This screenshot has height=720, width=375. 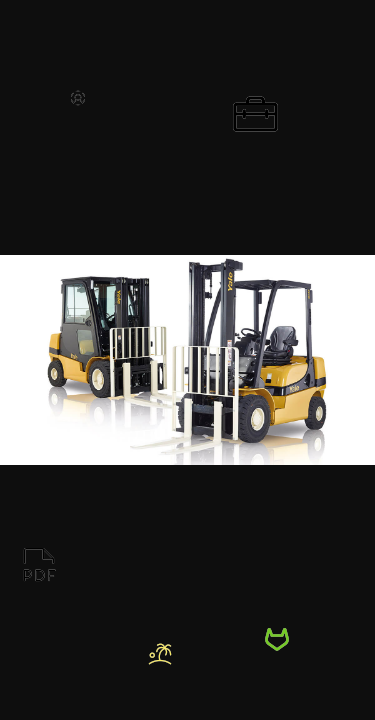 I want to click on access tools and utilities, so click(x=255, y=115).